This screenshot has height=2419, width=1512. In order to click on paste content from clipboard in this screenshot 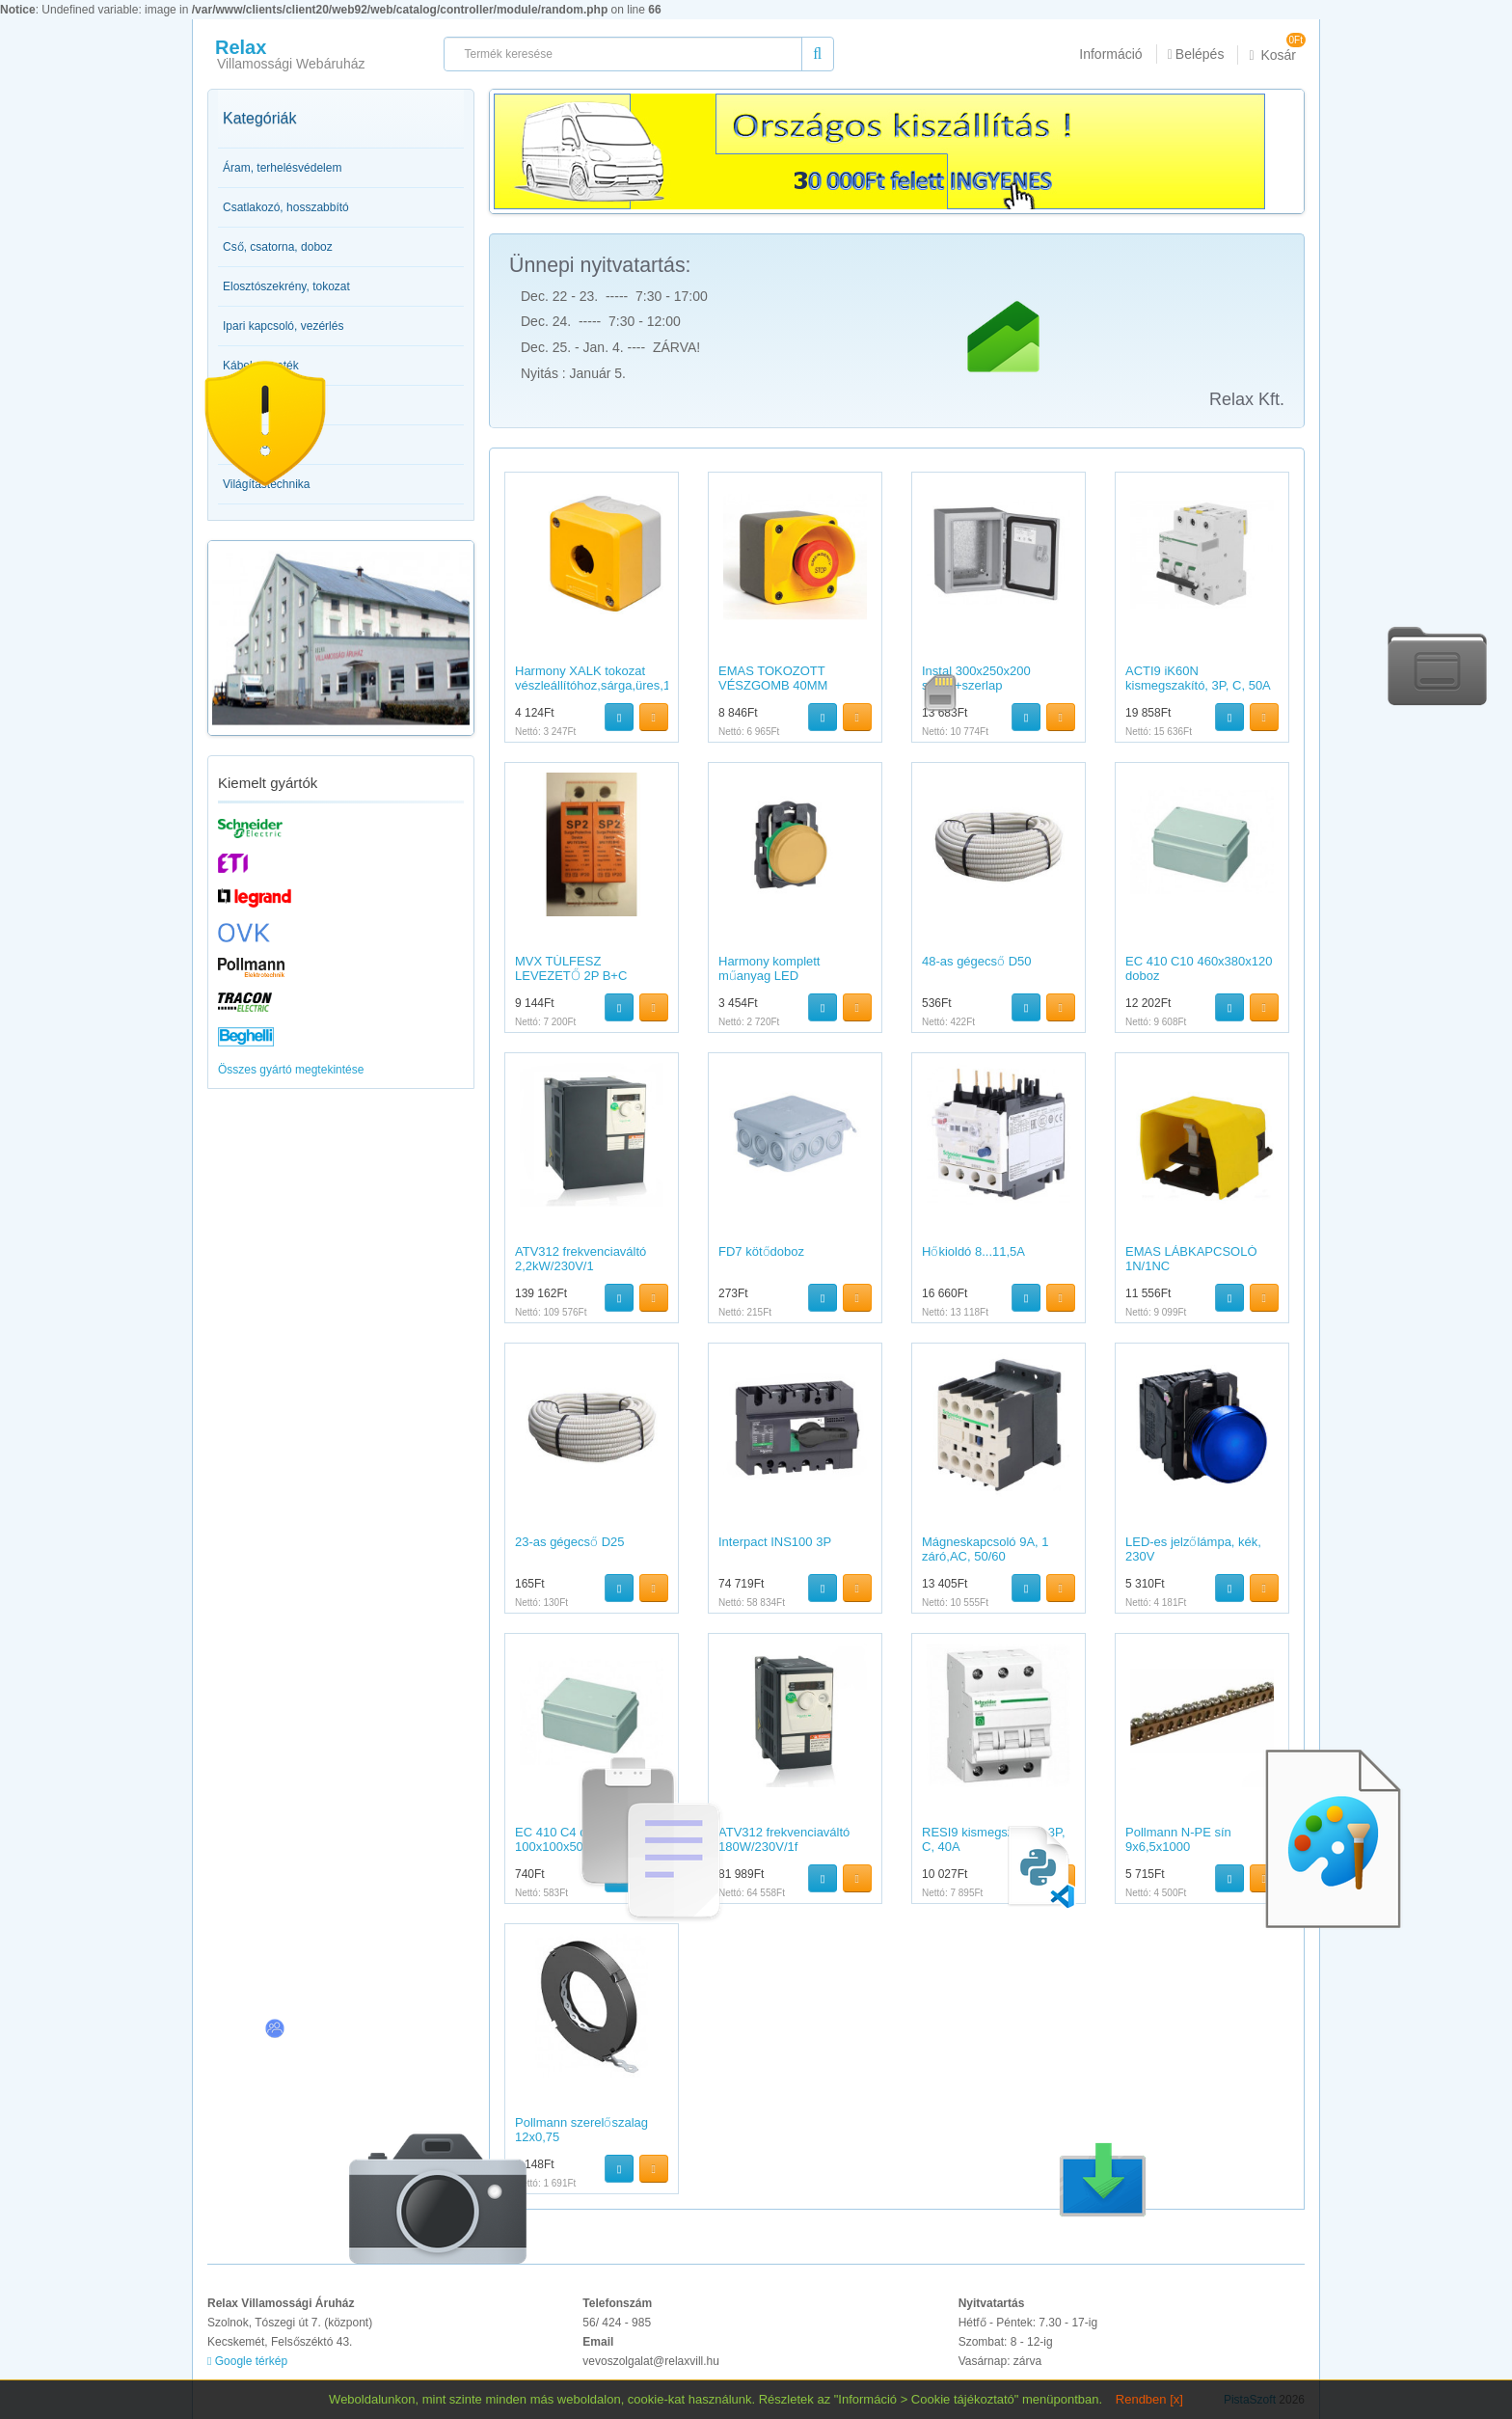, I will do `click(651, 1837)`.